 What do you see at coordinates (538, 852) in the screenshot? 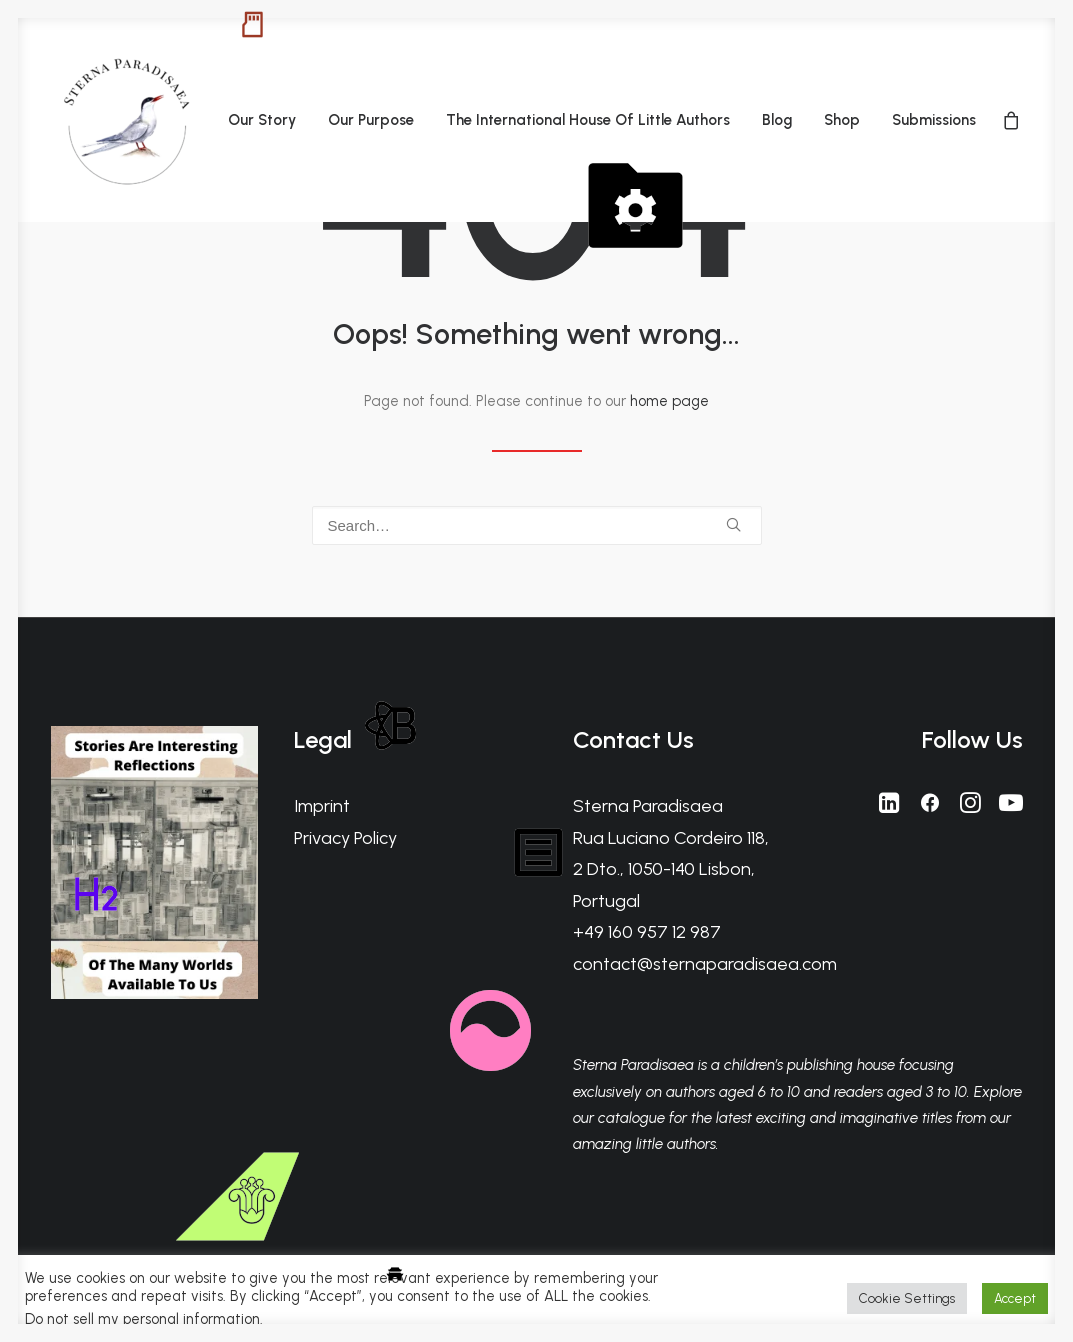
I see `switch to horizontal layout view` at bounding box center [538, 852].